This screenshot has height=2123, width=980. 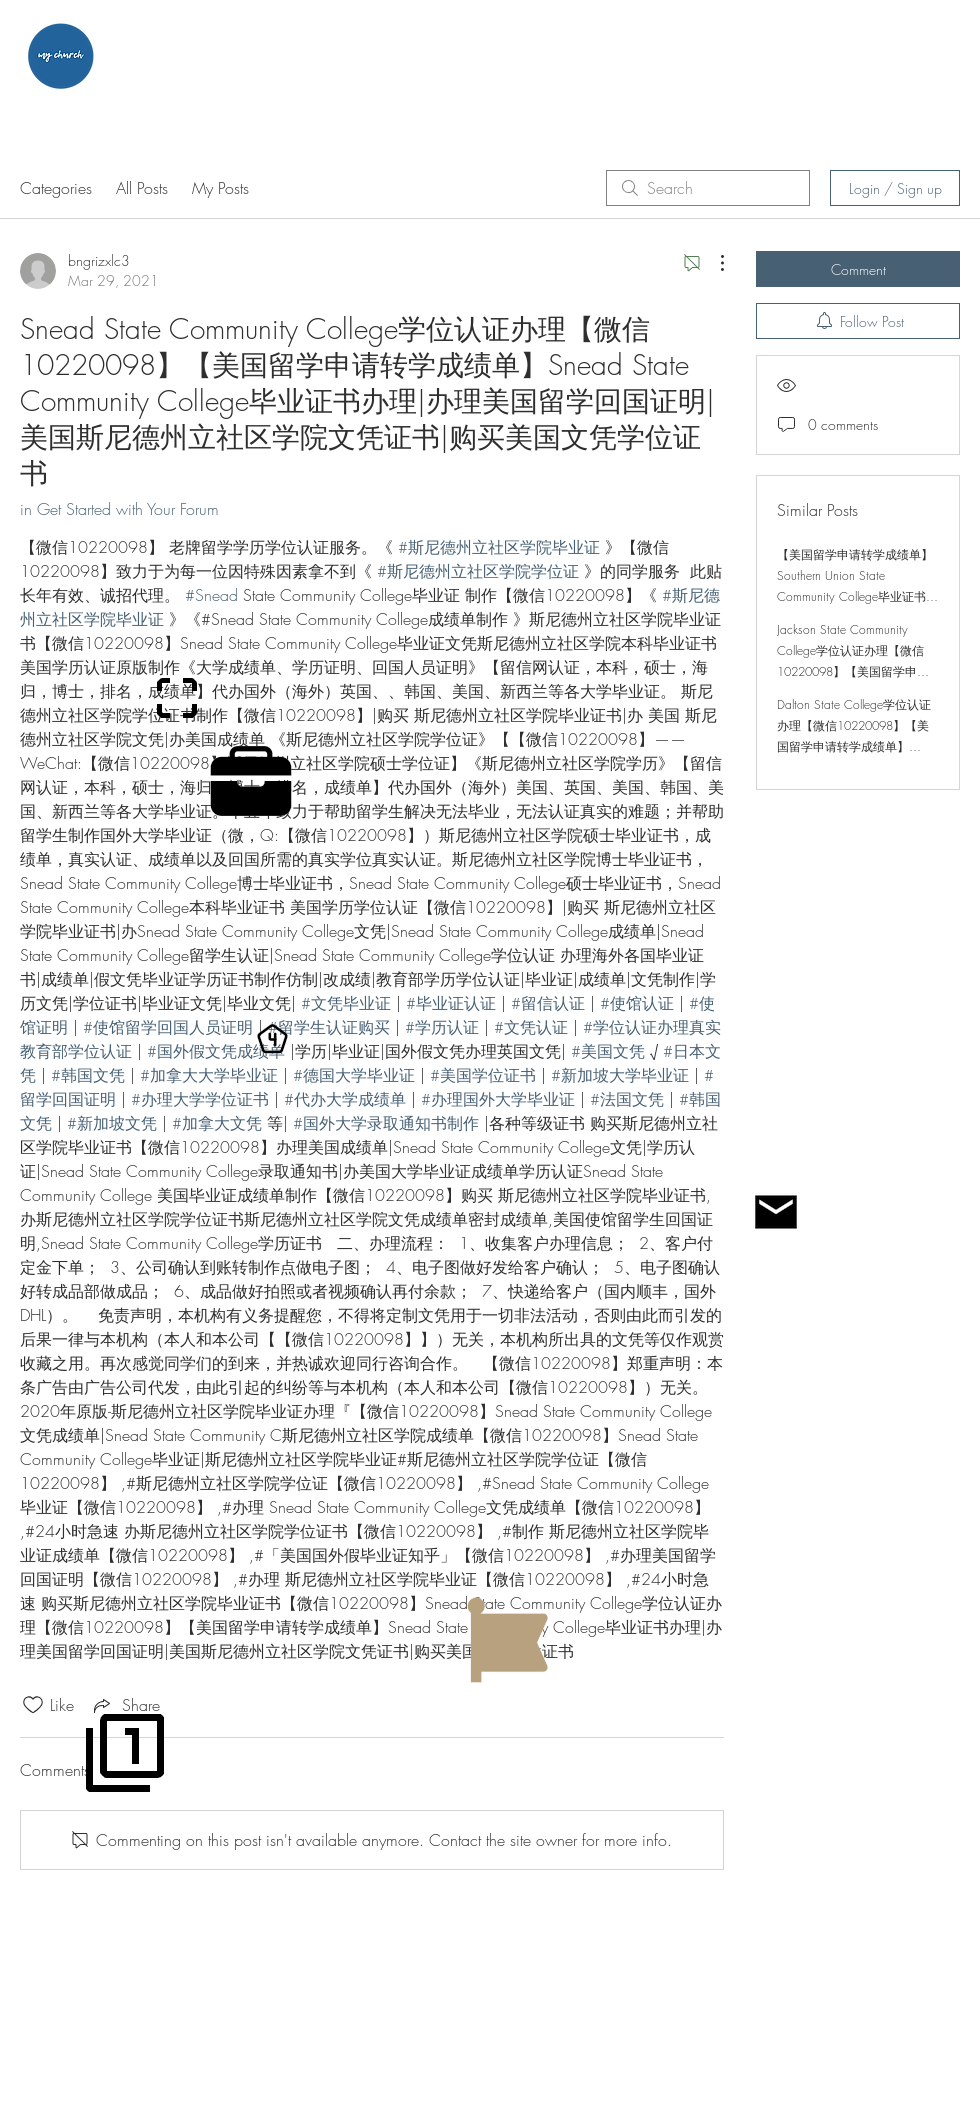 I want to click on flag or mark an item for review, so click(x=508, y=1640).